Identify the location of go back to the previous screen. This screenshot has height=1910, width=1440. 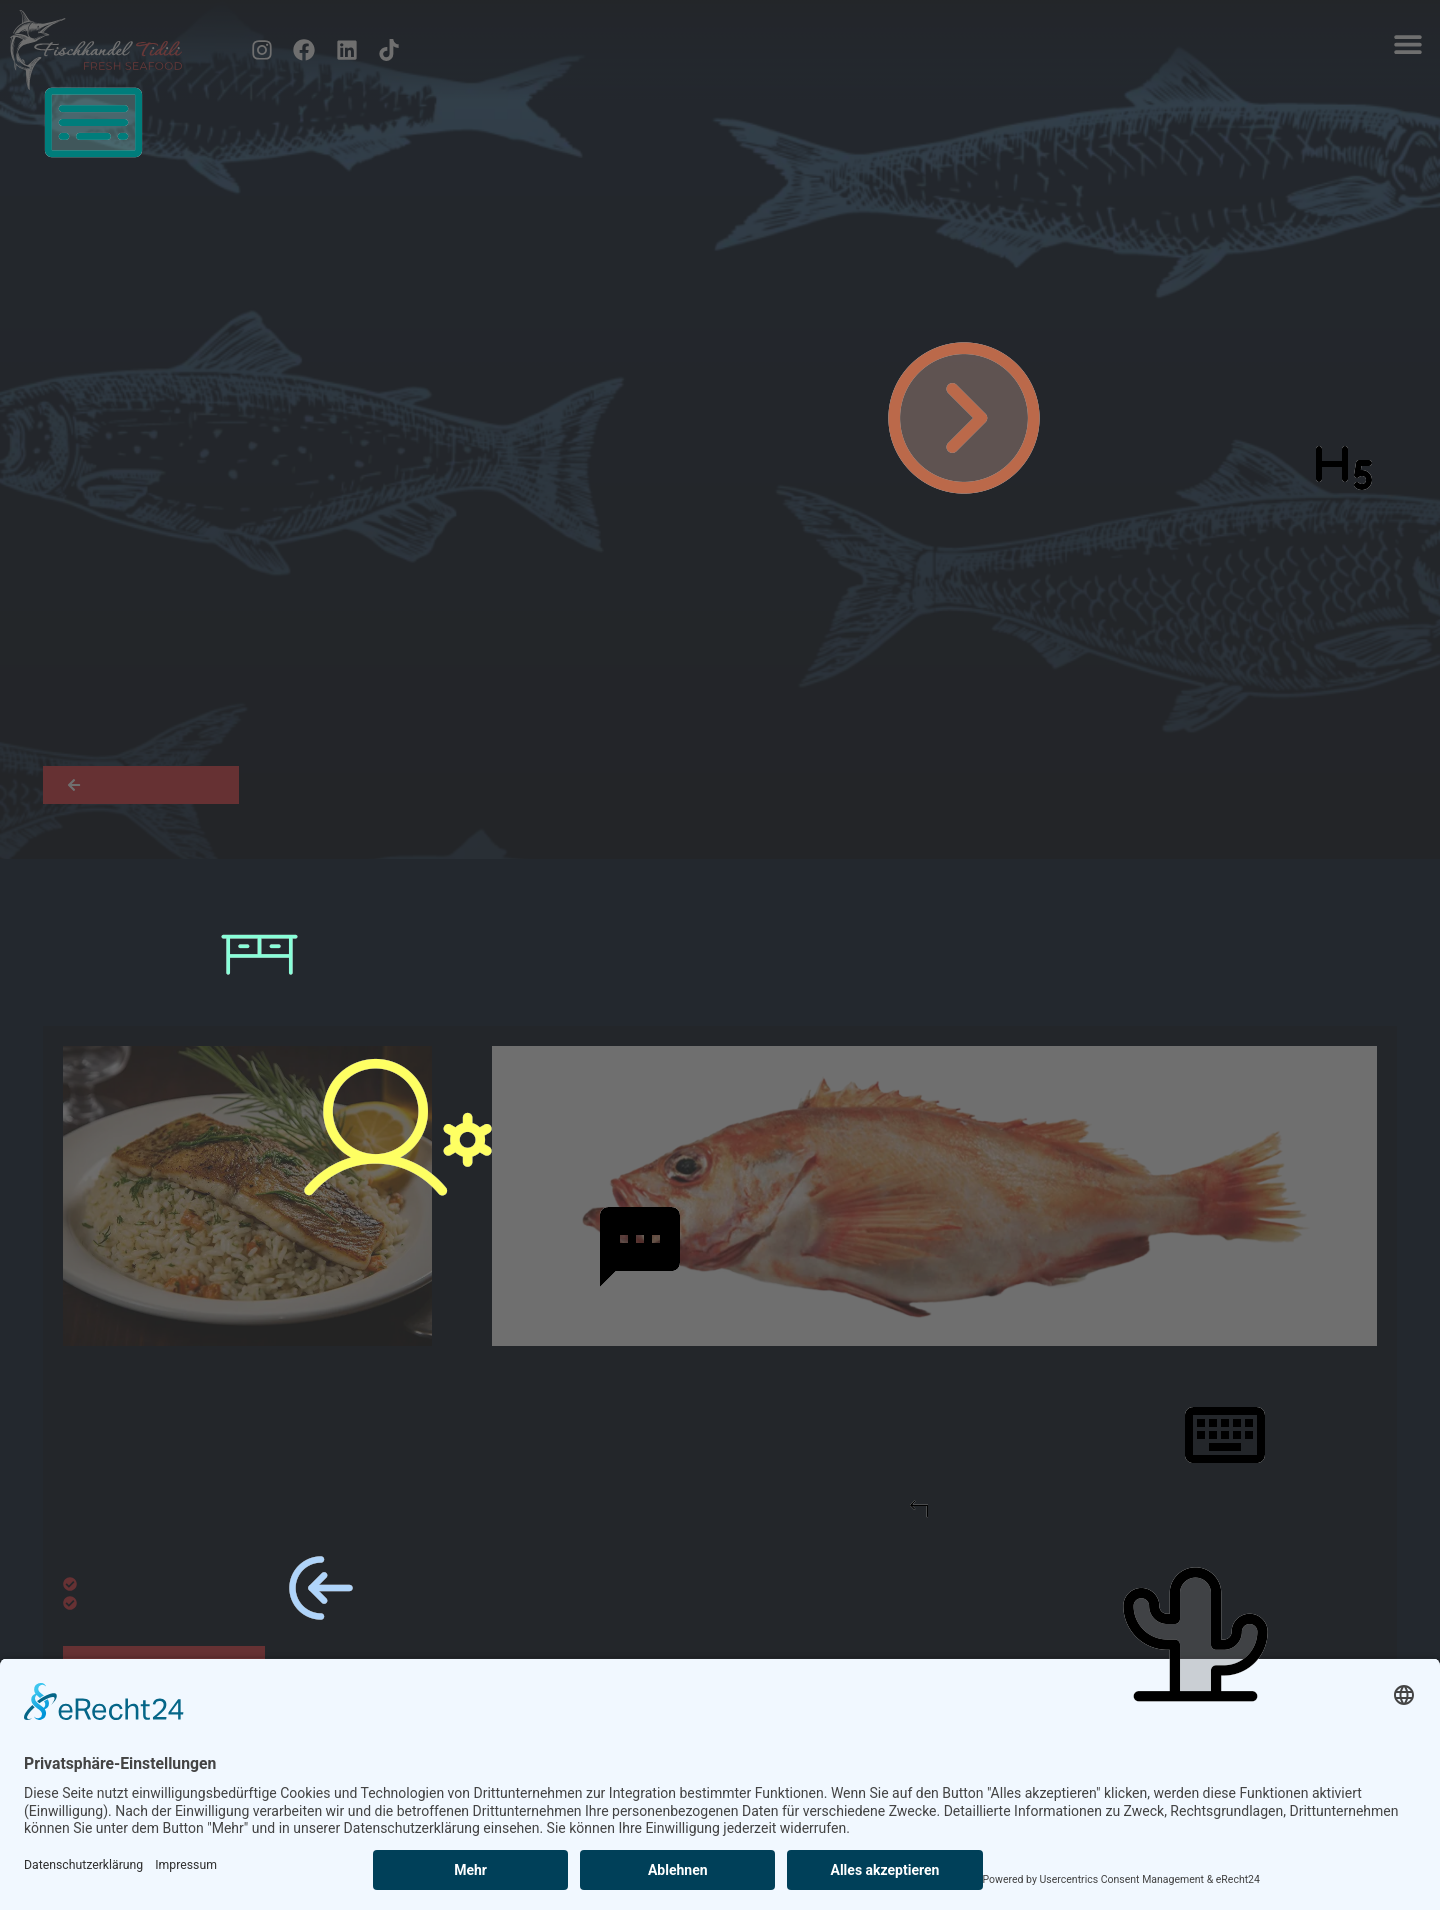
(919, 1509).